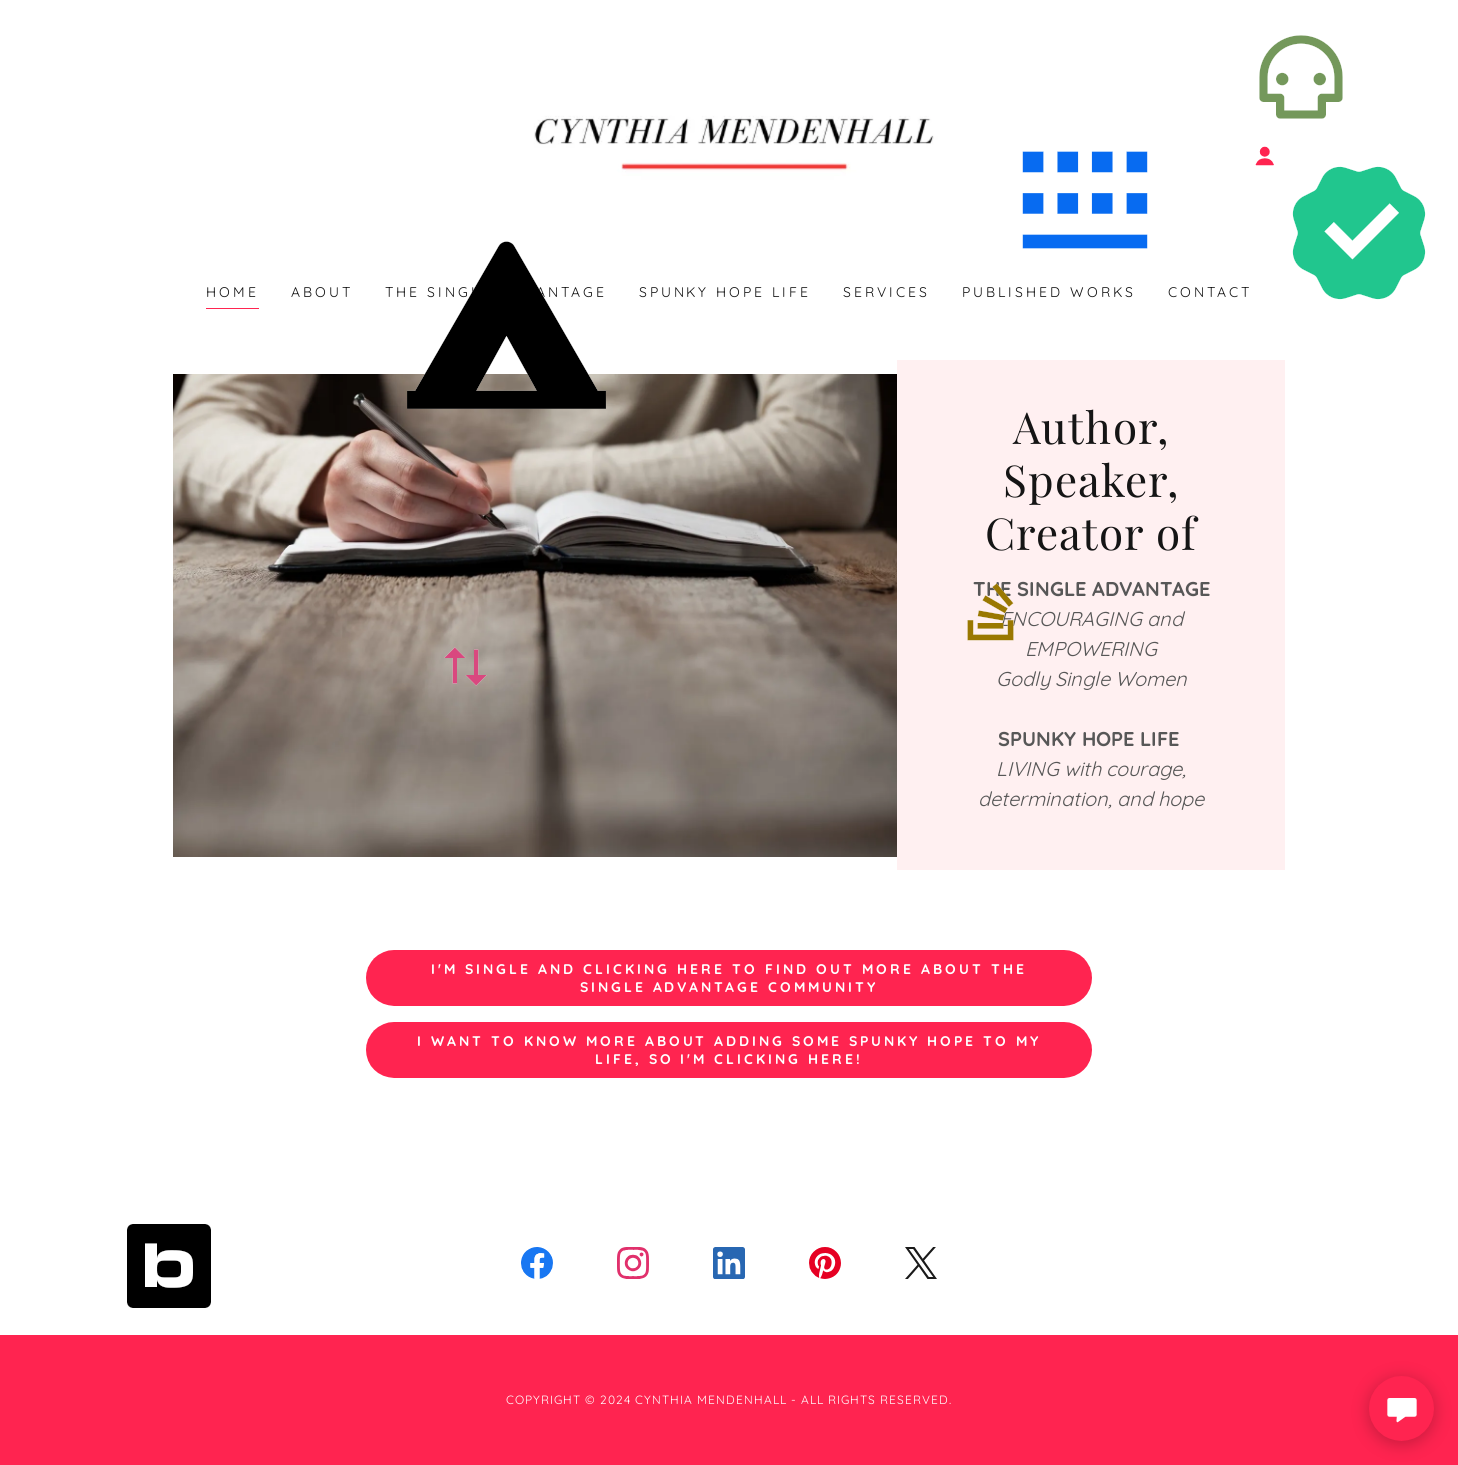 This screenshot has width=1458, height=1465. Describe the element at coordinates (1301, 77) in the screenshot. I see `indicates dangerous or hazardous content` at that location.